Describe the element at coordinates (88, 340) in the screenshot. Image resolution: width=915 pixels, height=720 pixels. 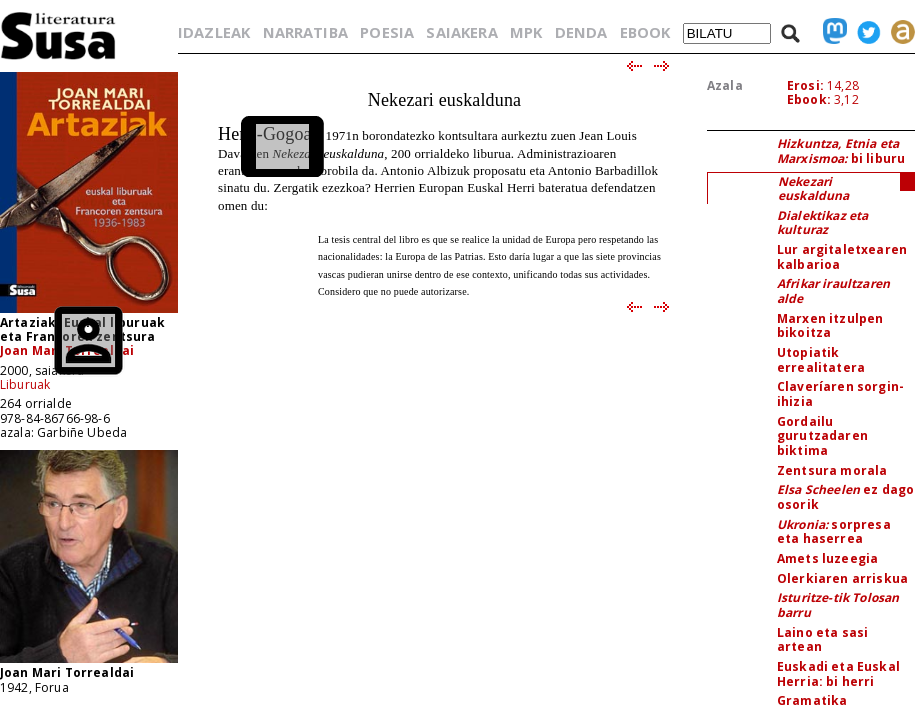
I see `access your account or profile settings` at that location.